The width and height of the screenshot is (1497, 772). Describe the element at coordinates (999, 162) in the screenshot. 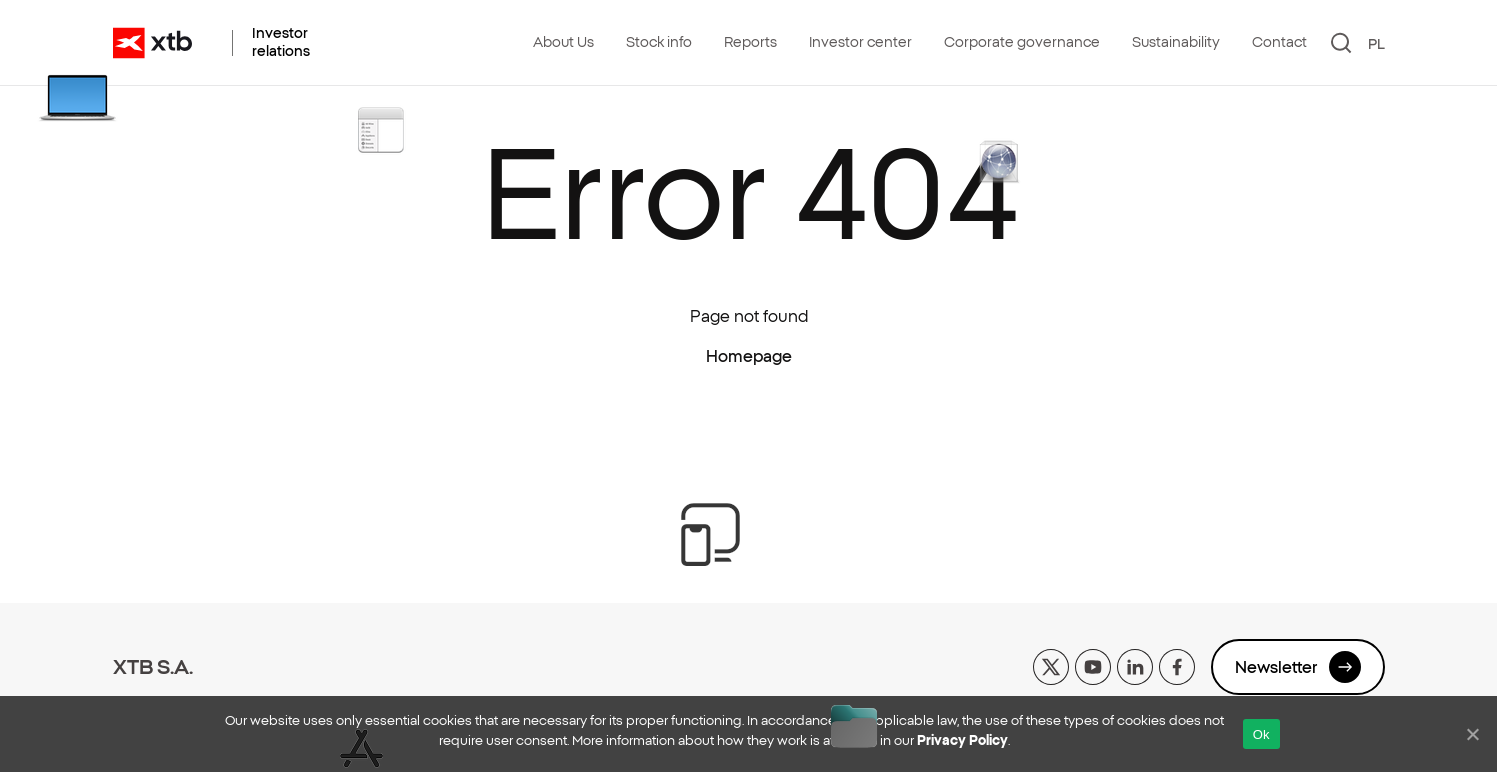

I see `connect to a network file server` at that location.